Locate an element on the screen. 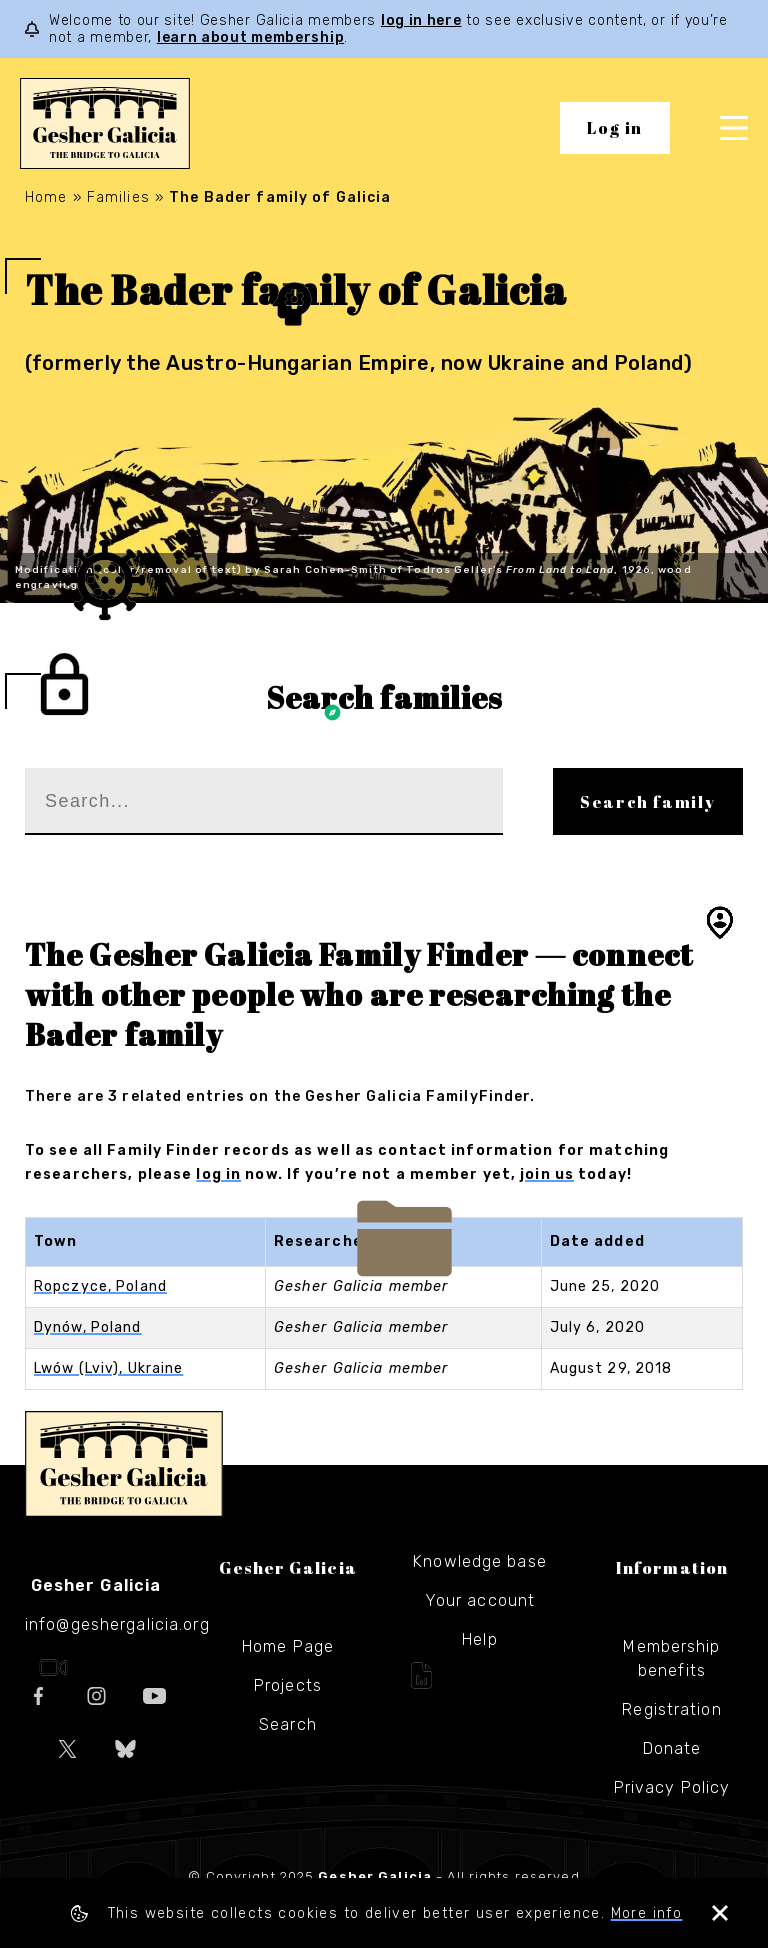 The image size is (768, 1948). access mental health or mindfulness features is located at coordinates (292, 304).